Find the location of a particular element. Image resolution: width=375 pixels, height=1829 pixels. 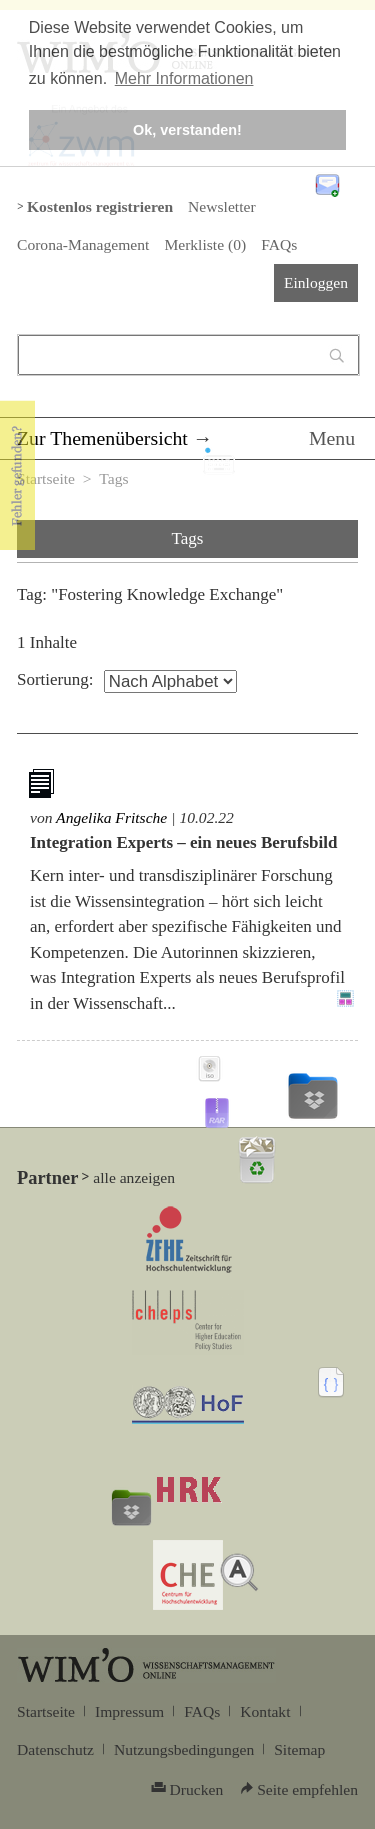

open dropbox synced folder is located at coordinates (131, 1507).